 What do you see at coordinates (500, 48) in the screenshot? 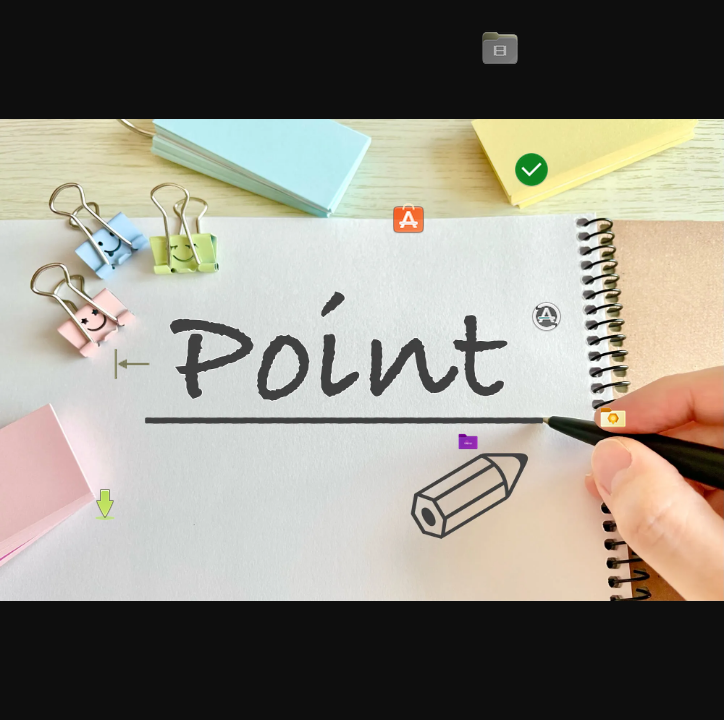
I see `open your videos folder` at bounding box center [500, 48].